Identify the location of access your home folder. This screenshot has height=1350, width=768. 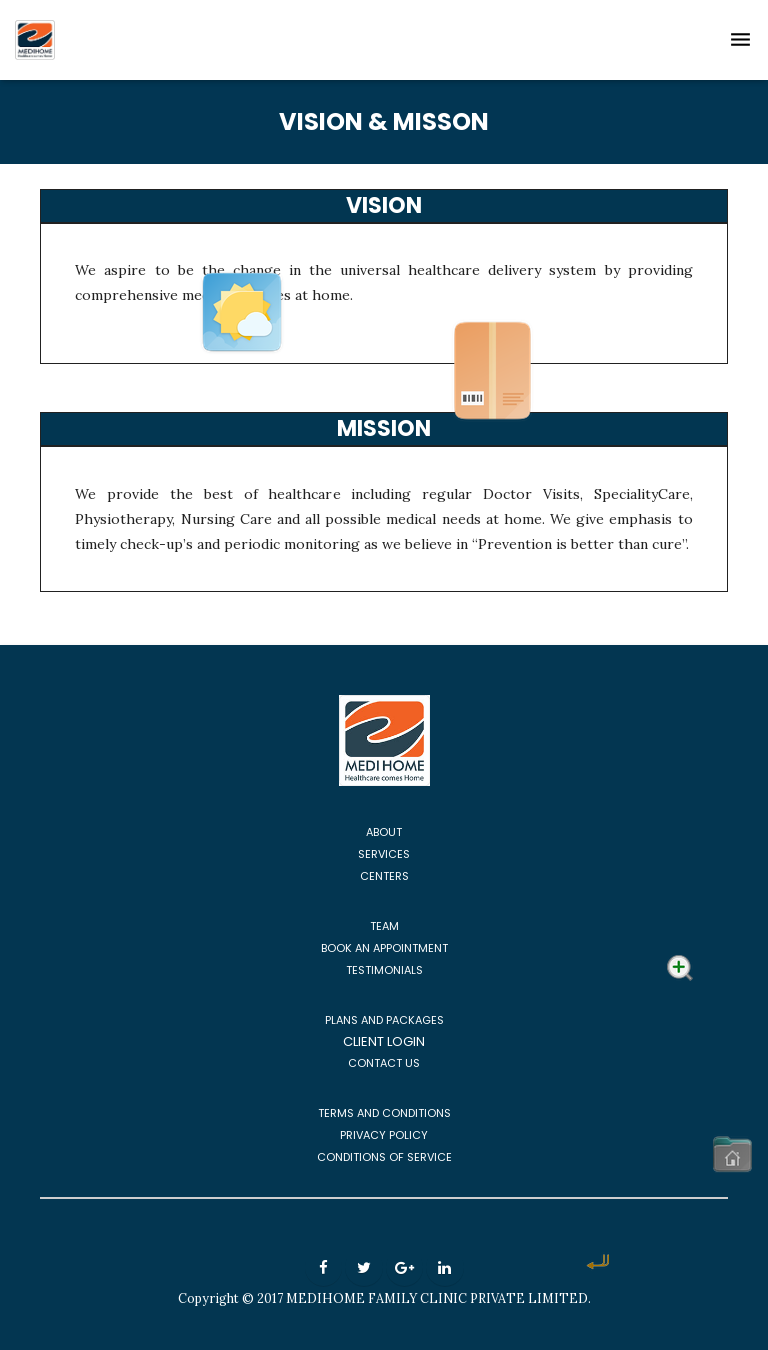
(732, 1153).